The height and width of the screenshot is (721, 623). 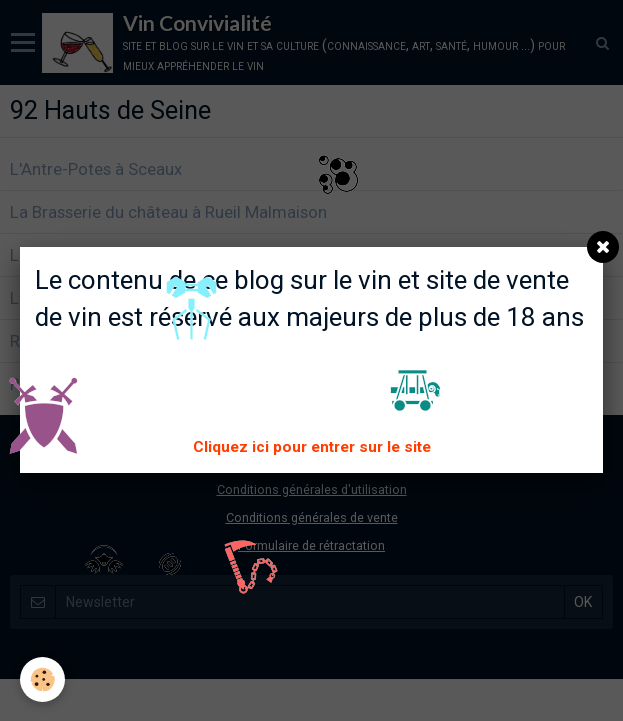 What do you see at coordinates (170, 564) in the screenshot?
I see `abstract logo or brand identity element` at bounding box center [170, 564].